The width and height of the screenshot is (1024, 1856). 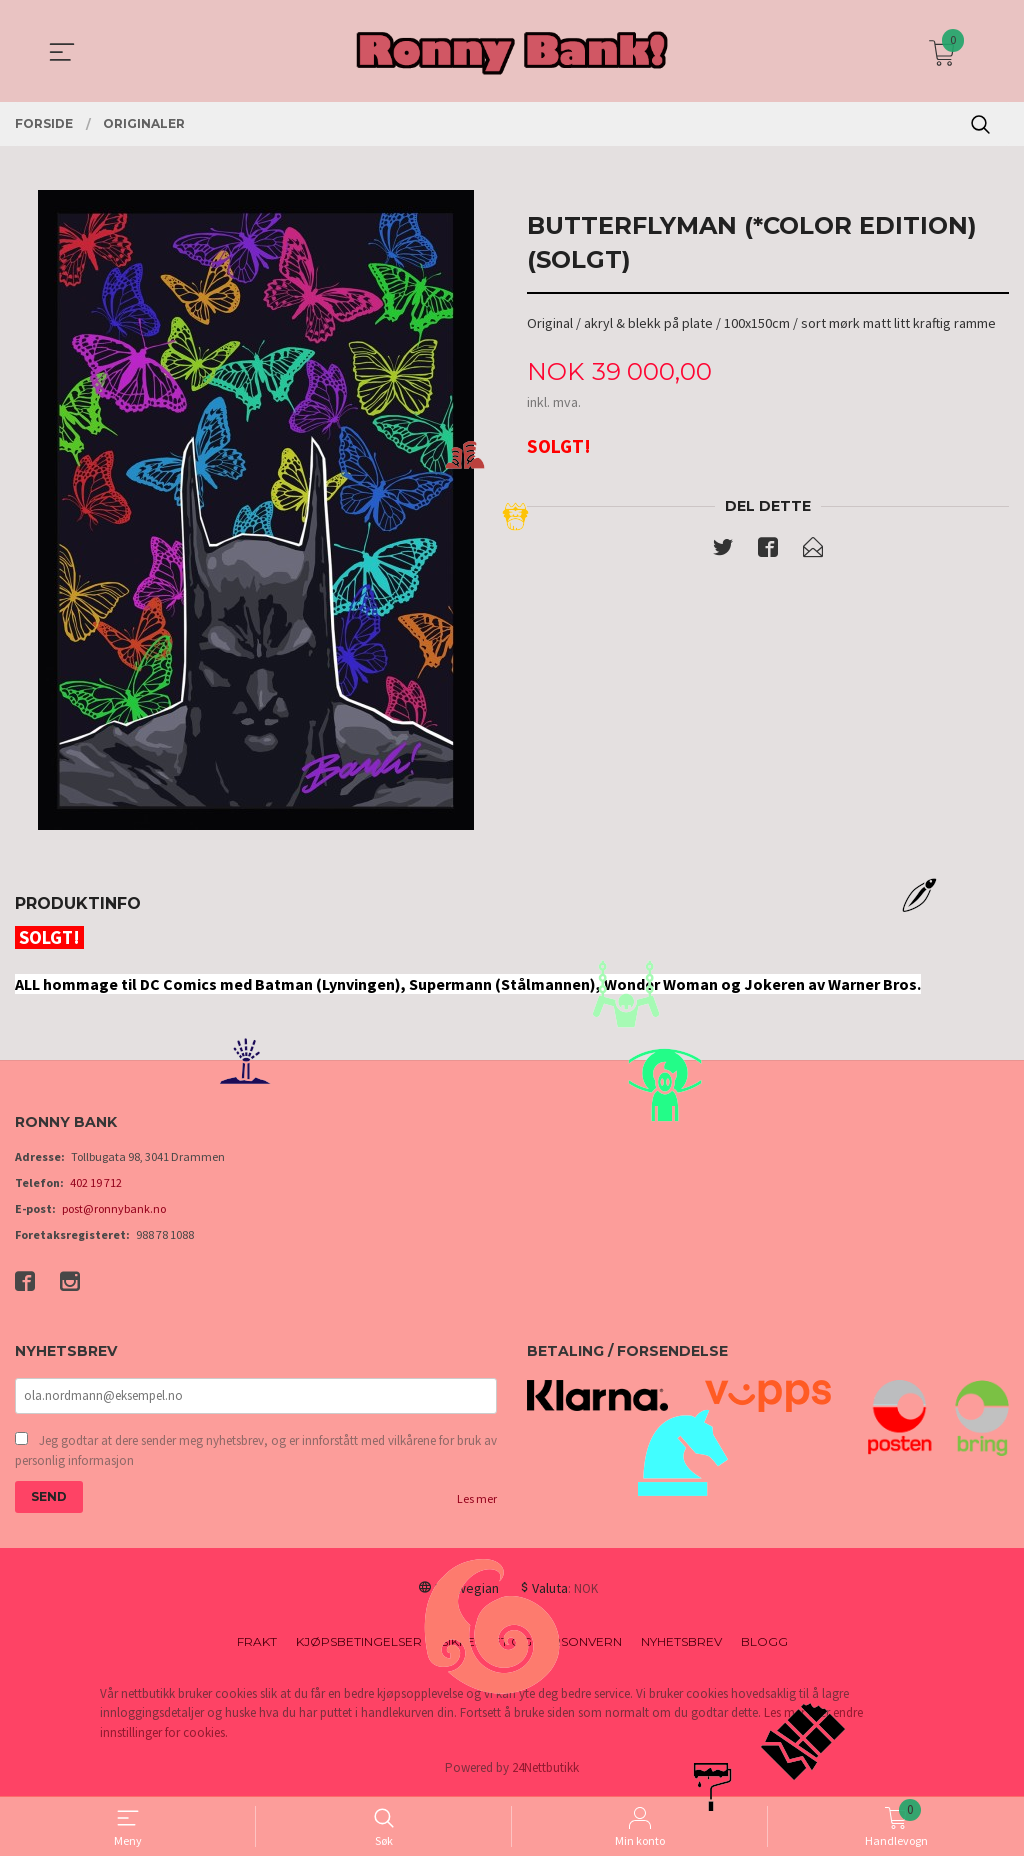 I want to click on indicates early stage or growth phase in a game, so click(x=919, y=894).